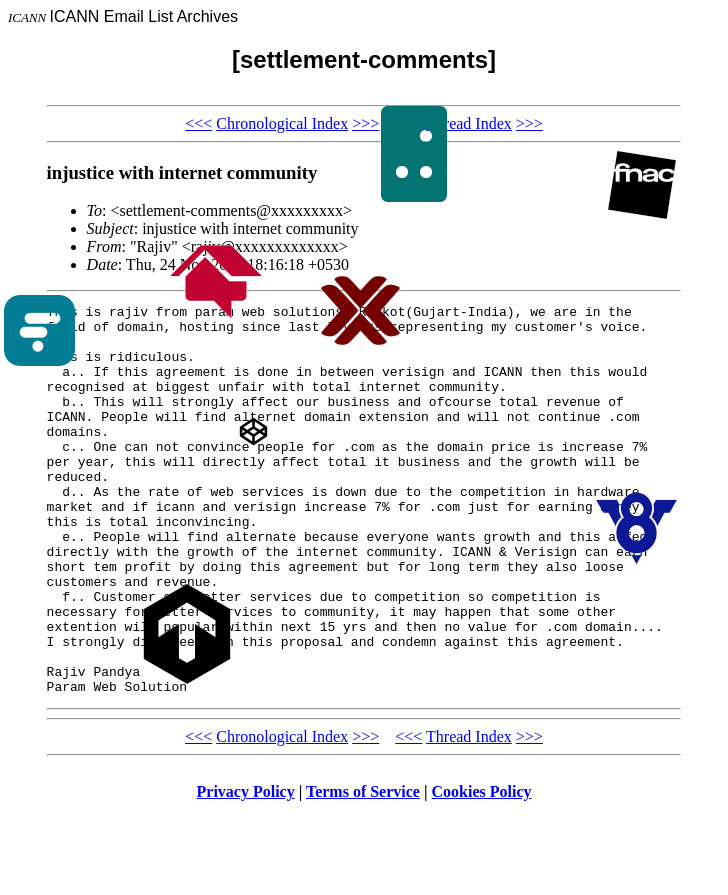 This screenshot has width=728, height=895. What do you see at coordinates (216, 282) in the screenshot?
I see `open the HomeAdvisor app` at bounding box center [216, 282].